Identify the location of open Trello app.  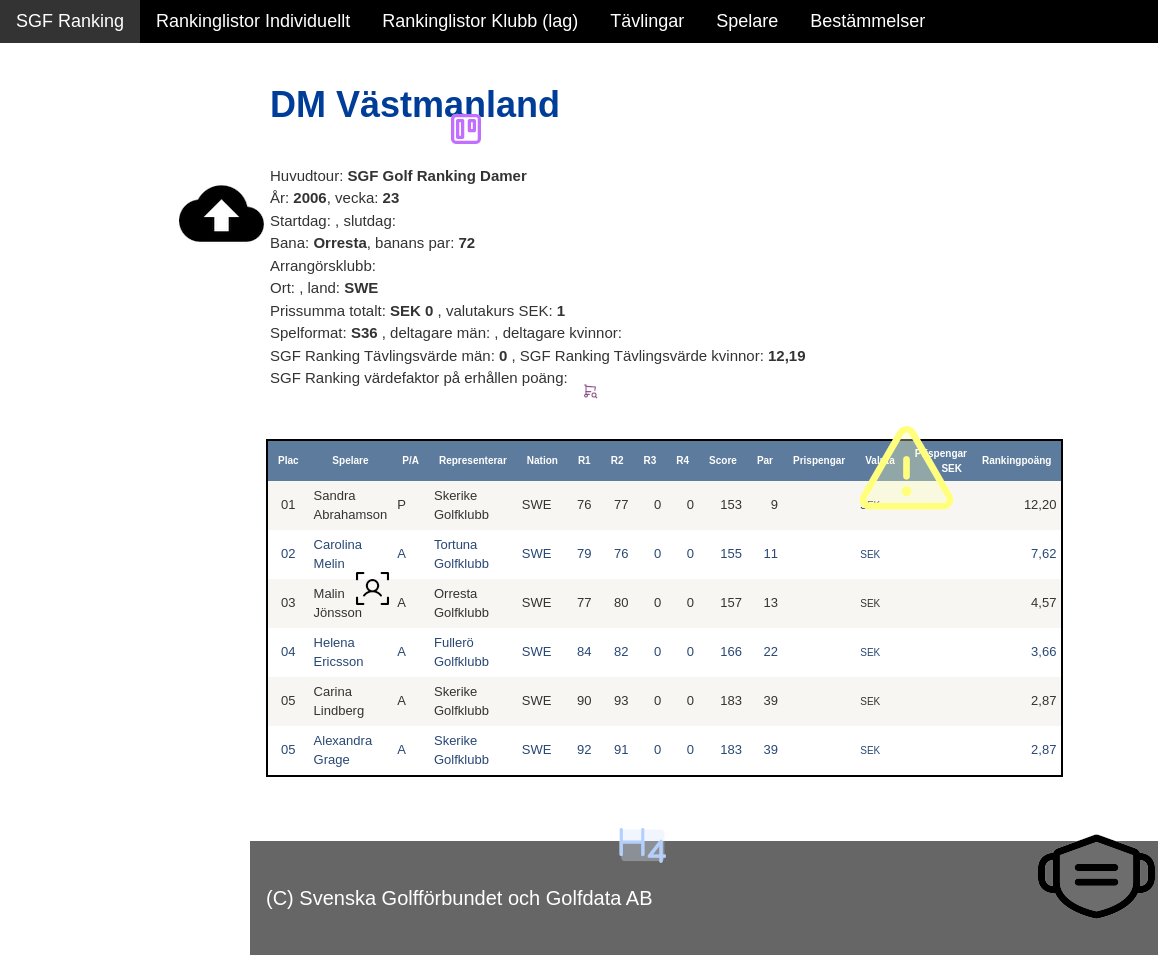
(466, 129).